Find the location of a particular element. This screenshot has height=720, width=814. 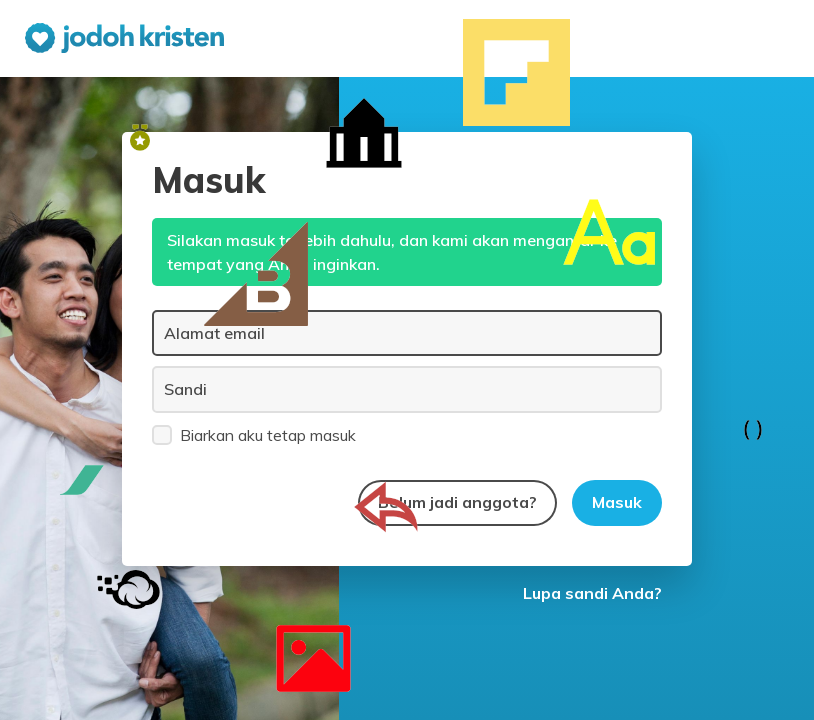

view image or photo is located at coordinates (313, 658).